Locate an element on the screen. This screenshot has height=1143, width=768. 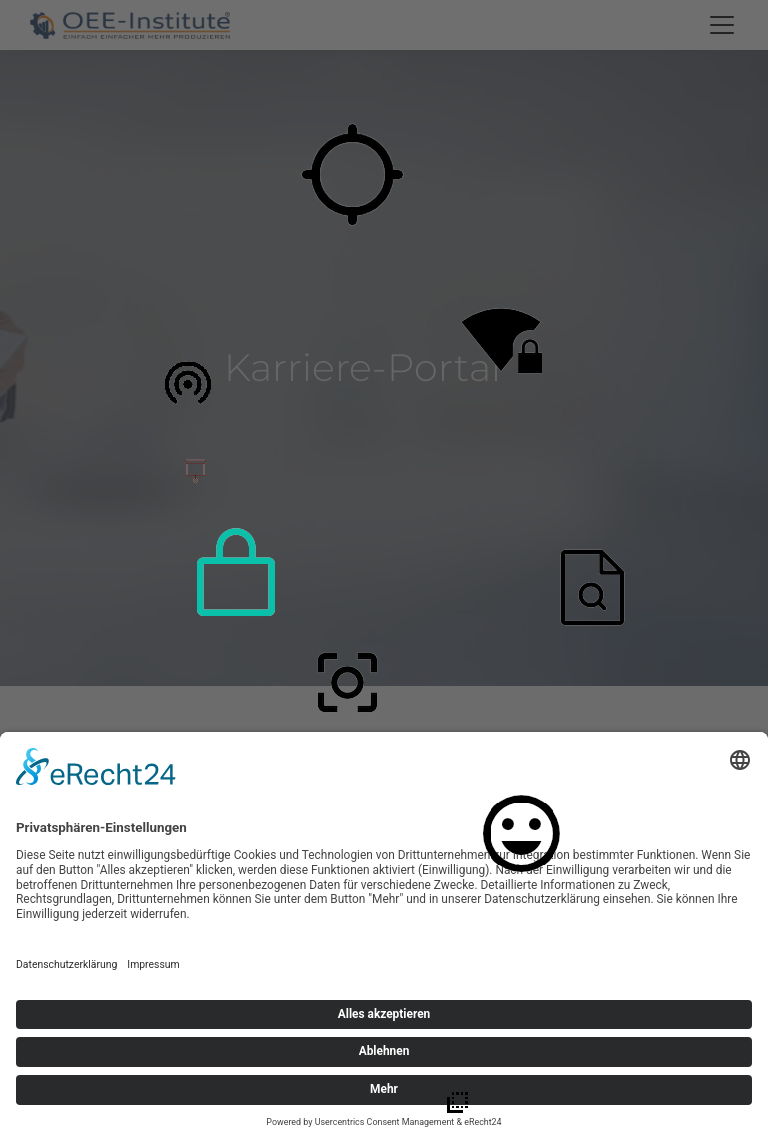
search within a document is located at coordinates (592, 587).